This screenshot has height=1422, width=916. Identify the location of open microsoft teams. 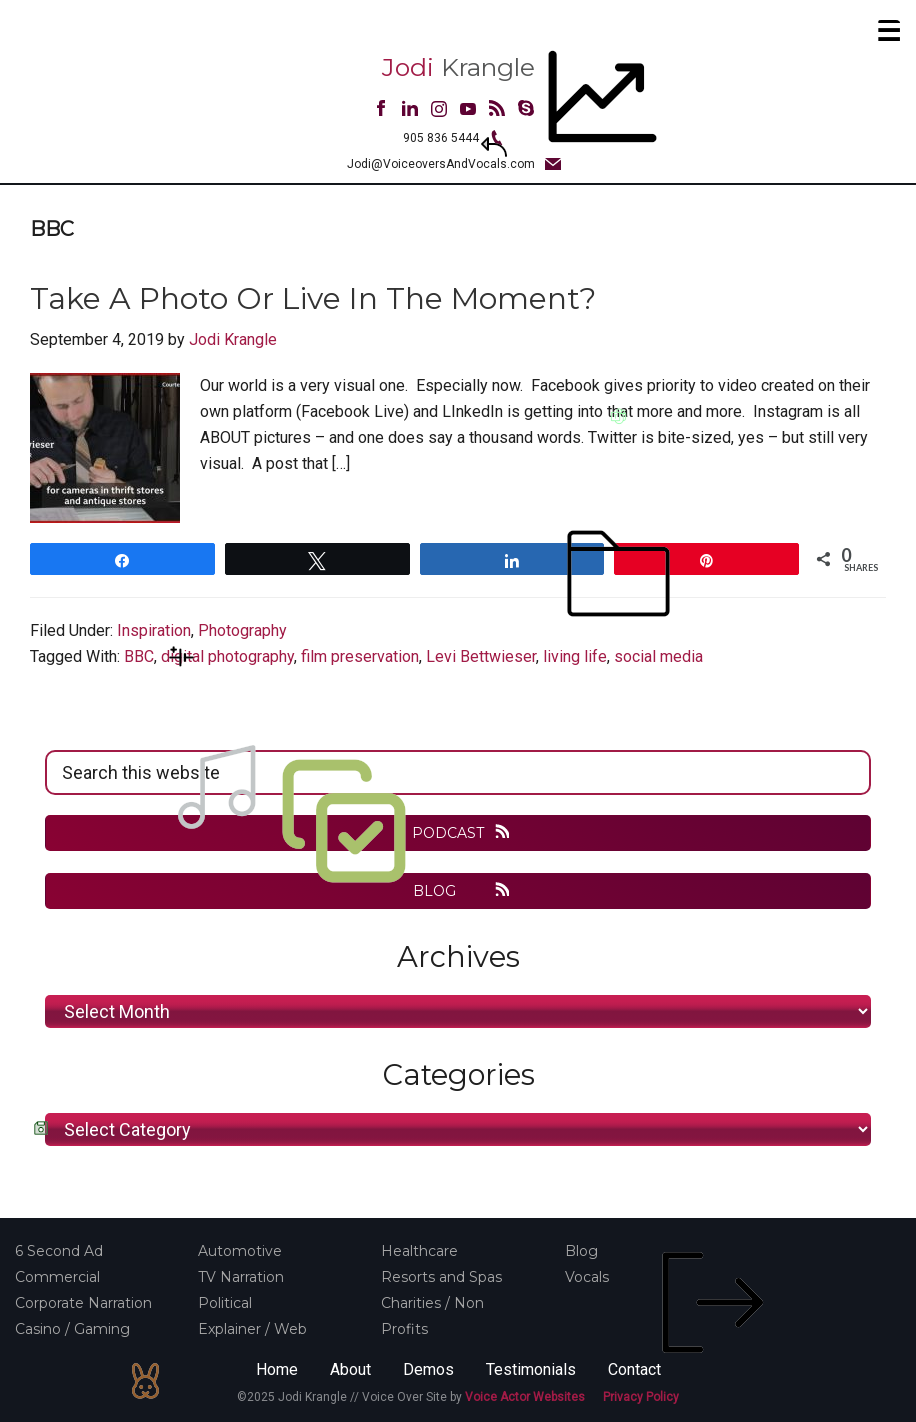
(618, 416).